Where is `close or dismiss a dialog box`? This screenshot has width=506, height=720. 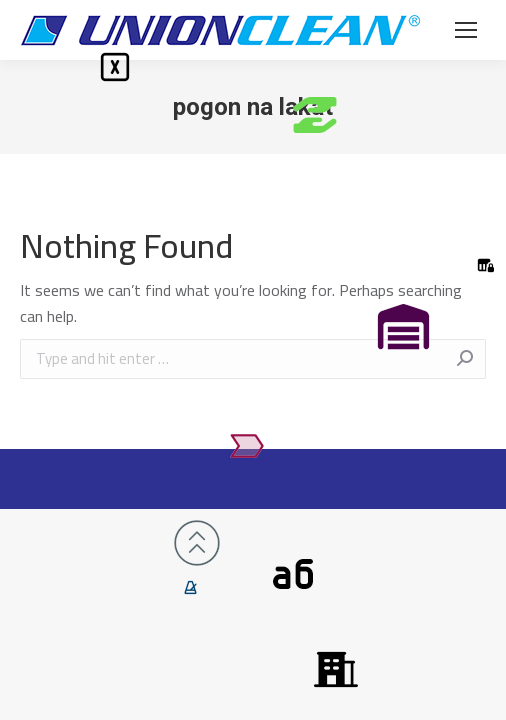
close or dismiss a dialog box is located at coordinates (115, 67).